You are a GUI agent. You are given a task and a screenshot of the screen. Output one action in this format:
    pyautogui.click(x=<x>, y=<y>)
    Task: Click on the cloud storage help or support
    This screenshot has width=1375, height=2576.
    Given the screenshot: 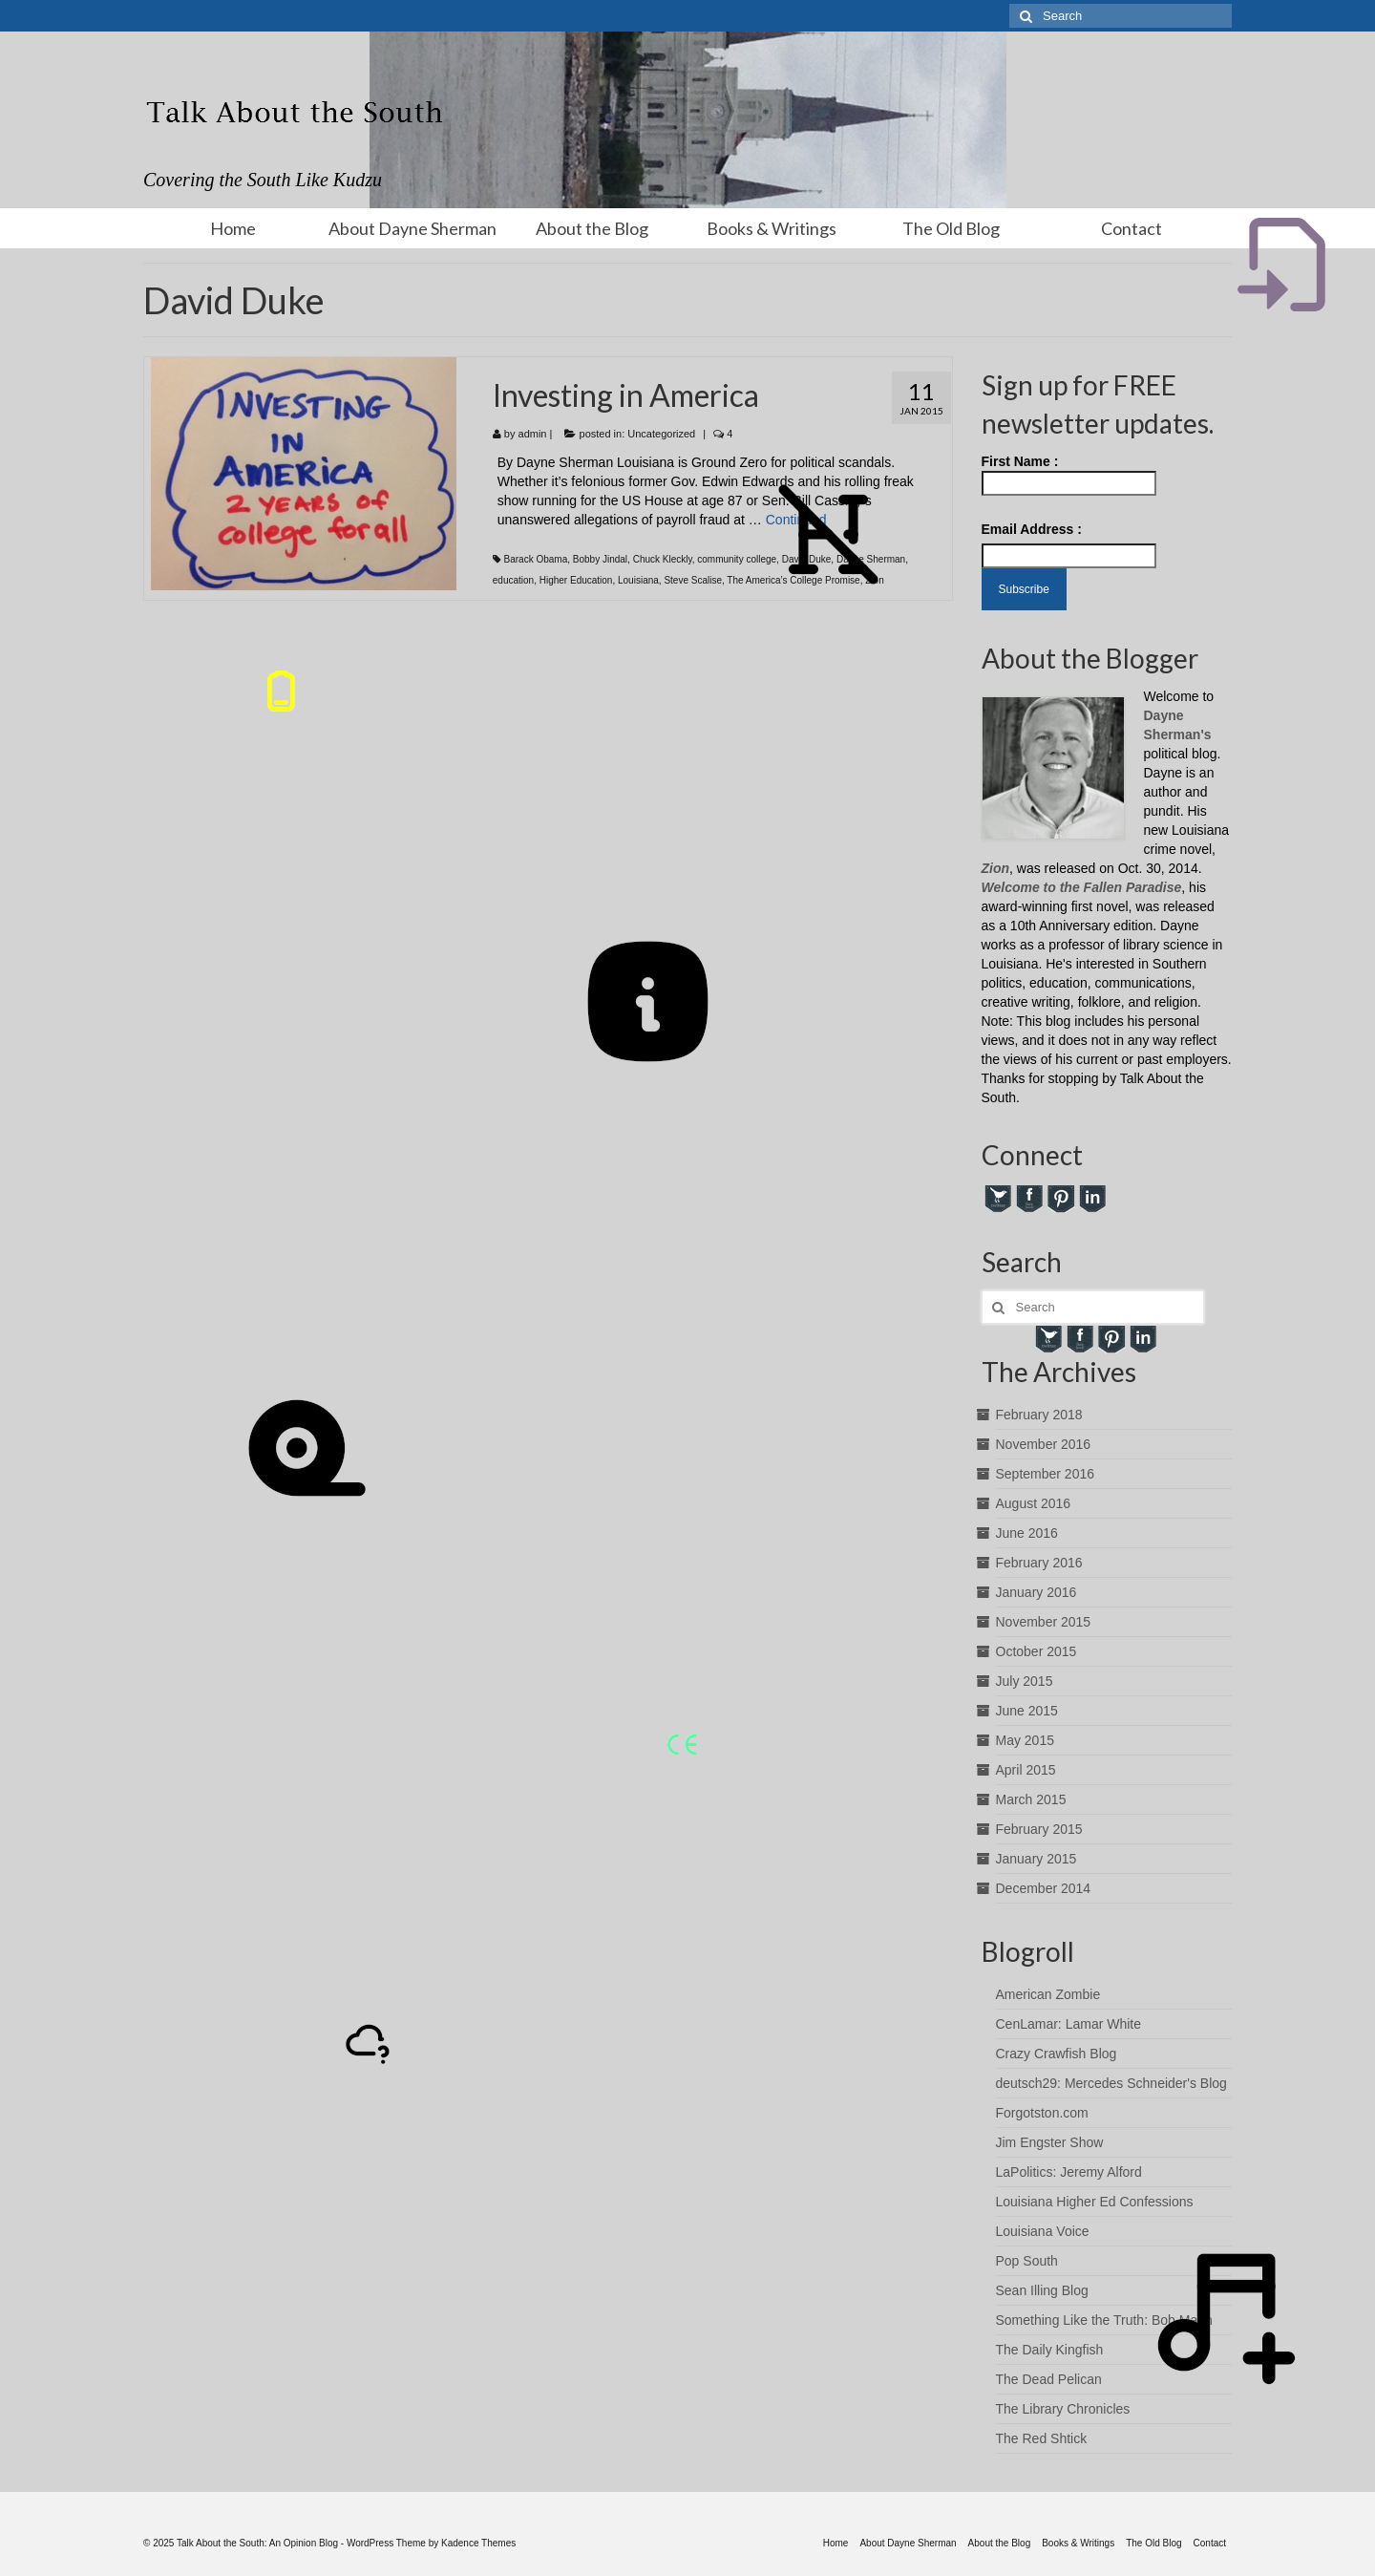 What is the action you would take?
    pyautogui.click(x=369, y=2041)
    